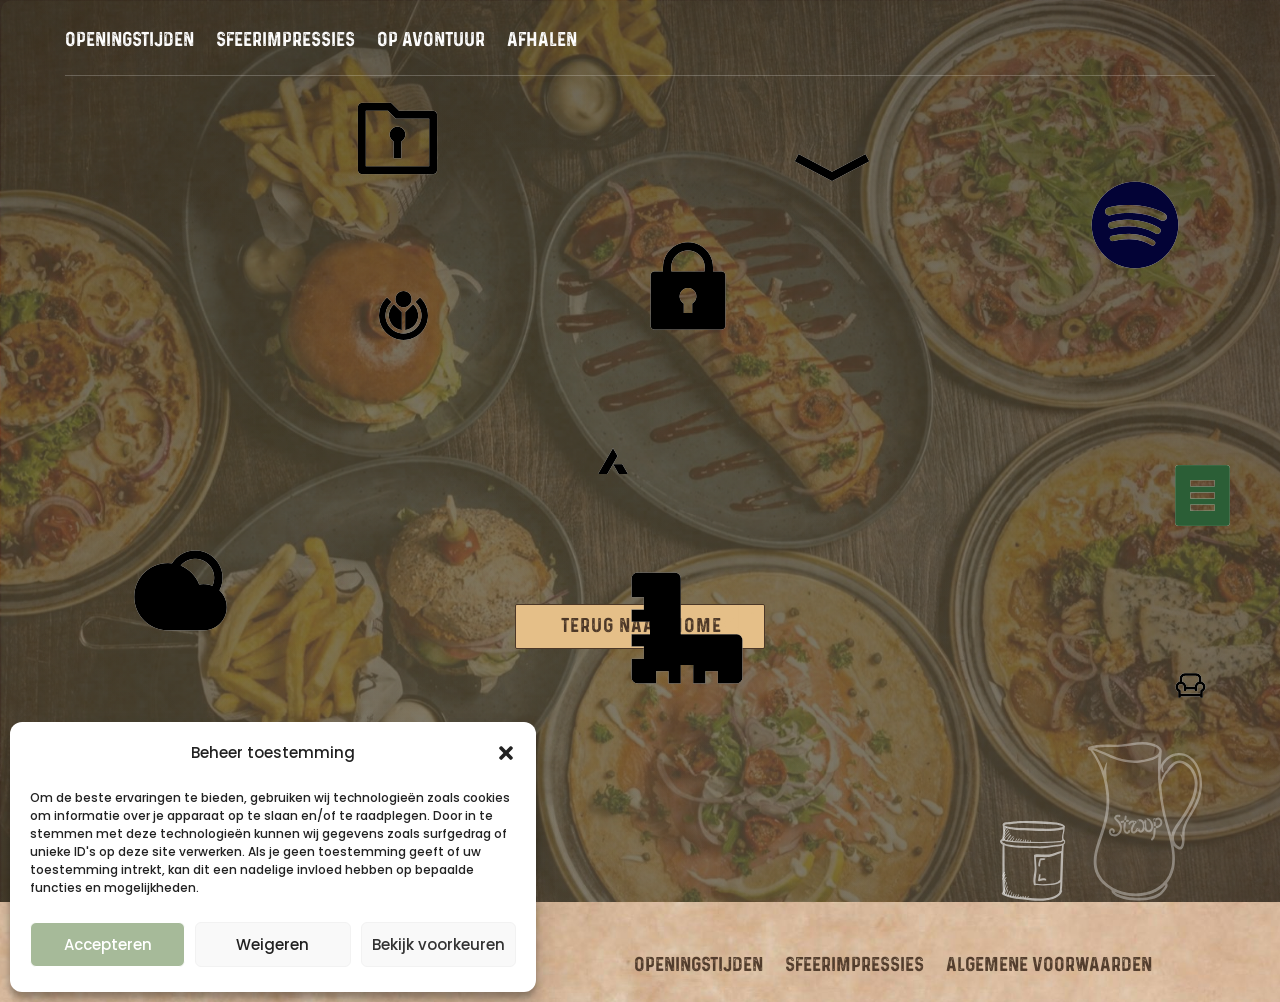  Describe the element at coordinates (687, 628) in the screenshot. I see `access measurement or ruler tool` at that location.